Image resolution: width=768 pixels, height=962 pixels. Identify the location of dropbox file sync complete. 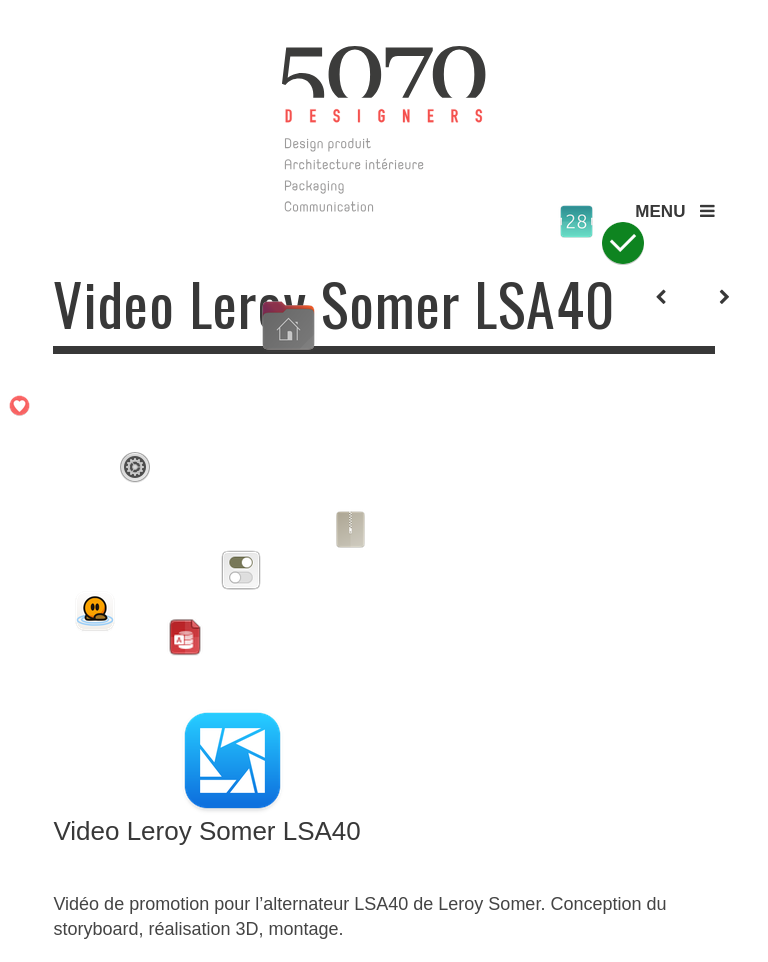
(623, 243).